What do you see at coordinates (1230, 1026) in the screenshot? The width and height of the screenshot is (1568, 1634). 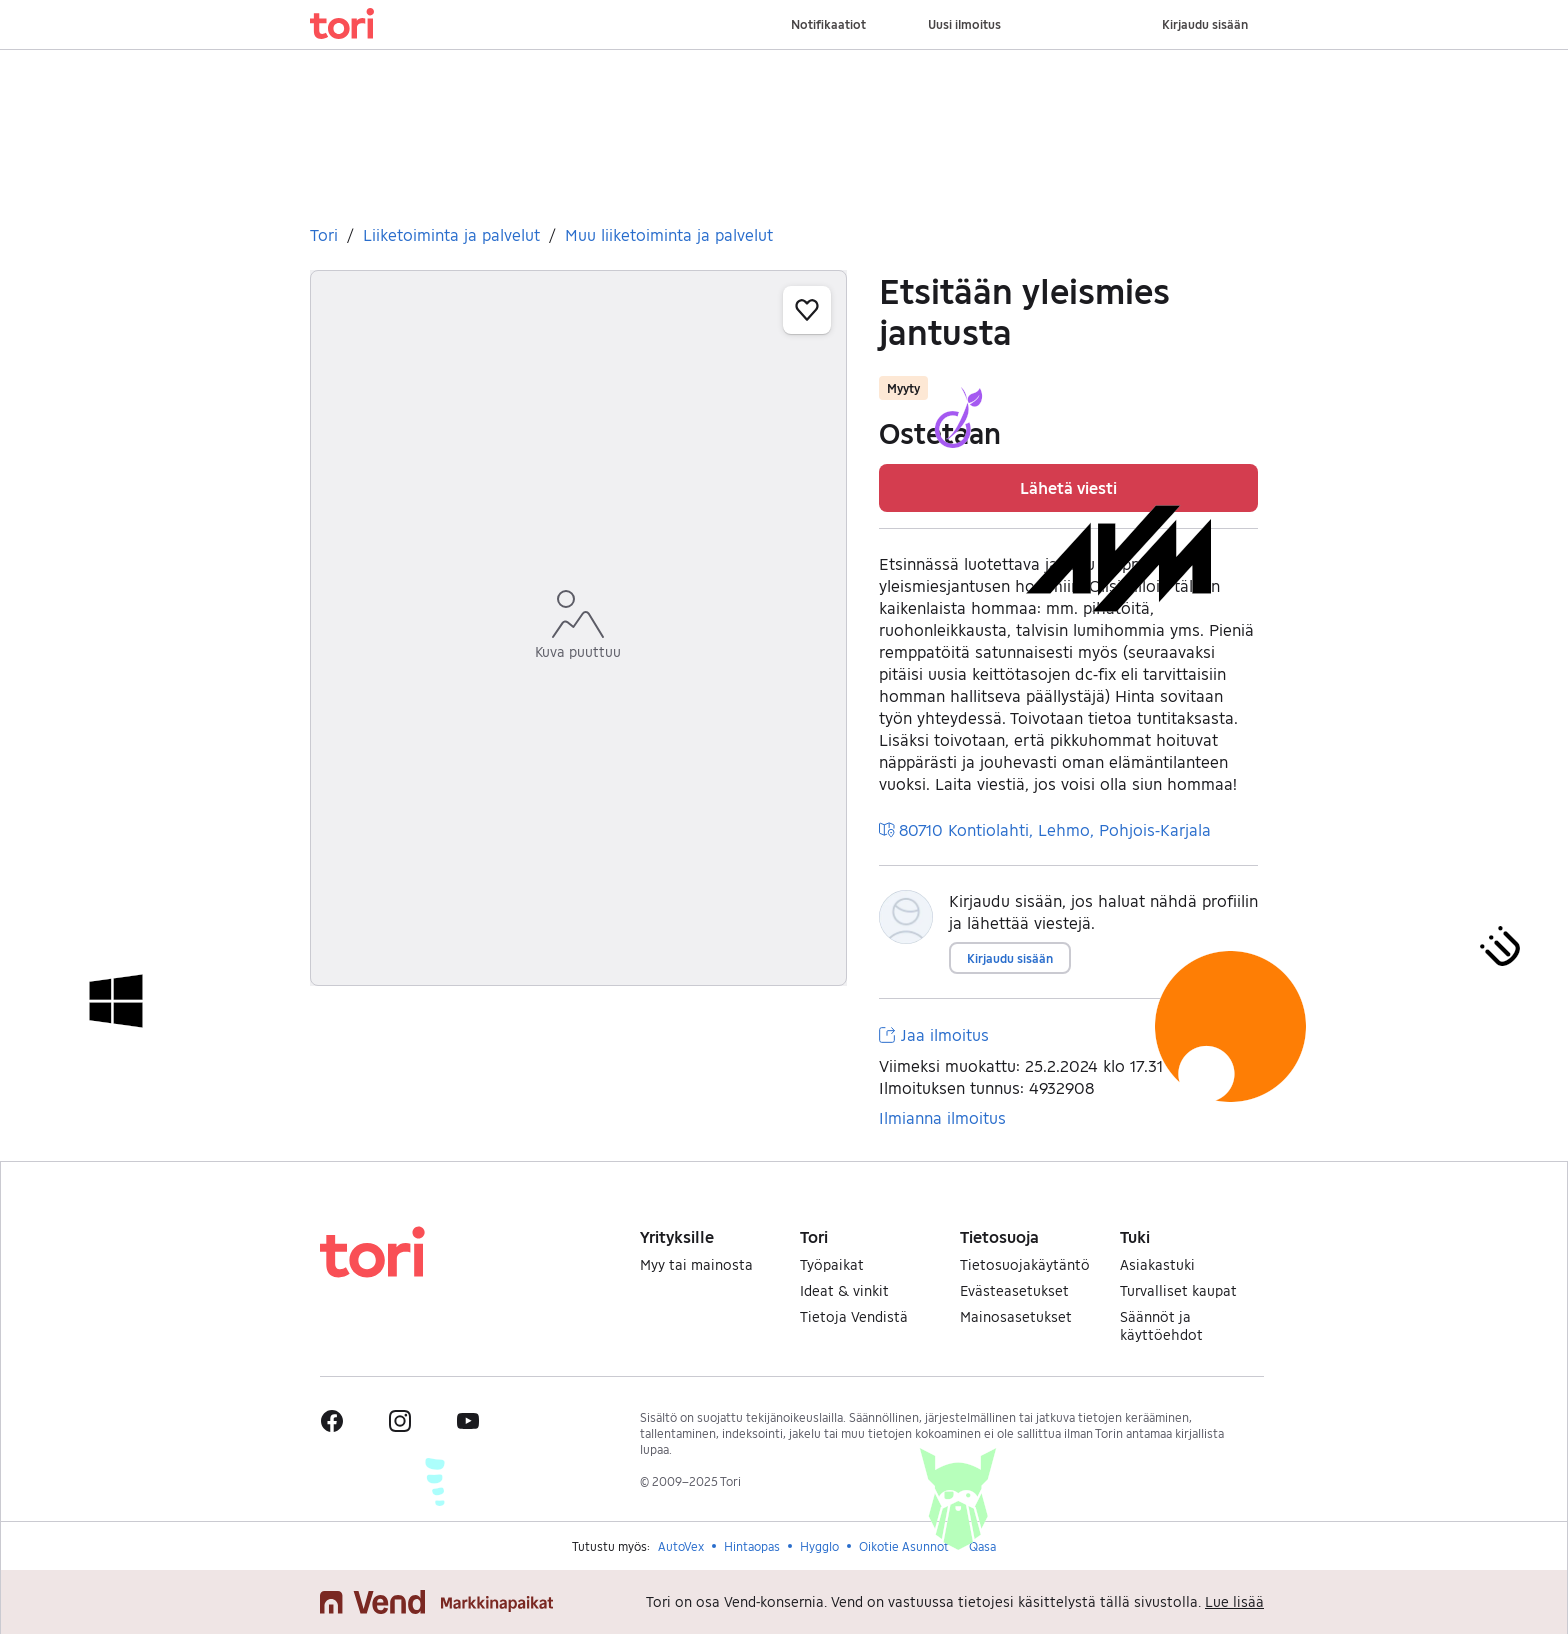 I see `shadow cloud gaming service logo` at bounding box center [1230, 1026].